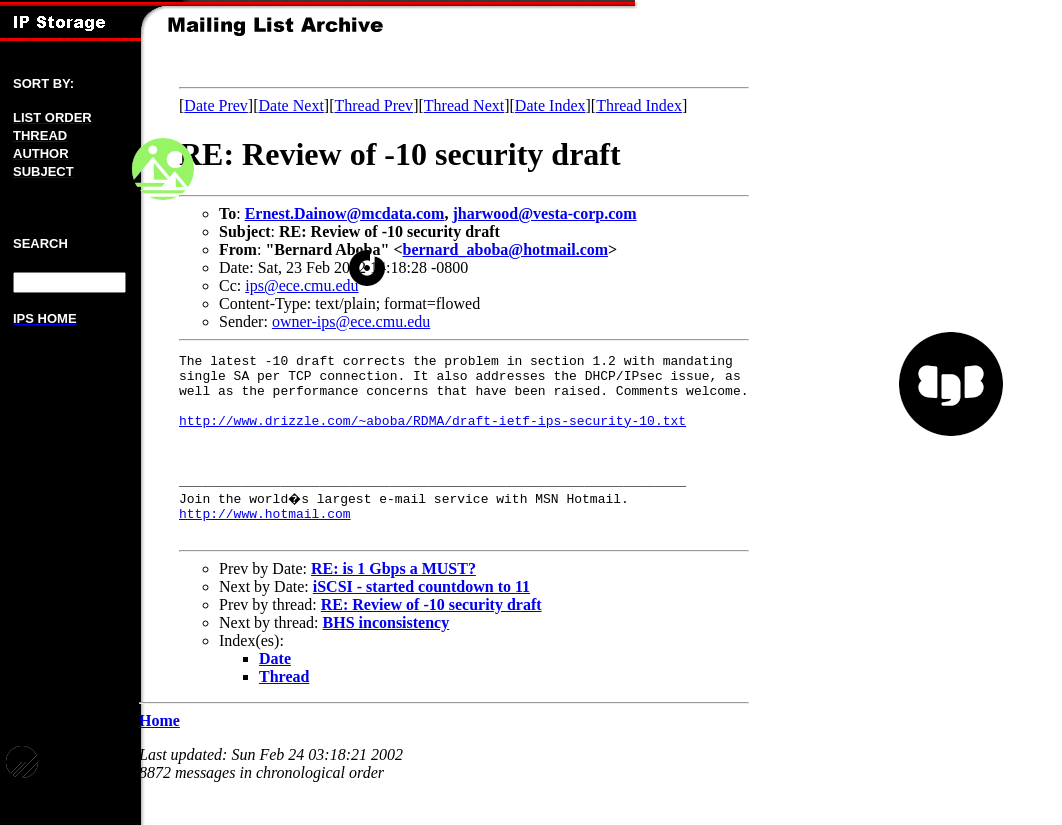 The image size is (1062, 825). Describe the element at coordinates (163, 169) in the screenshot. I see `open decentraland metaverse platform` at that location.